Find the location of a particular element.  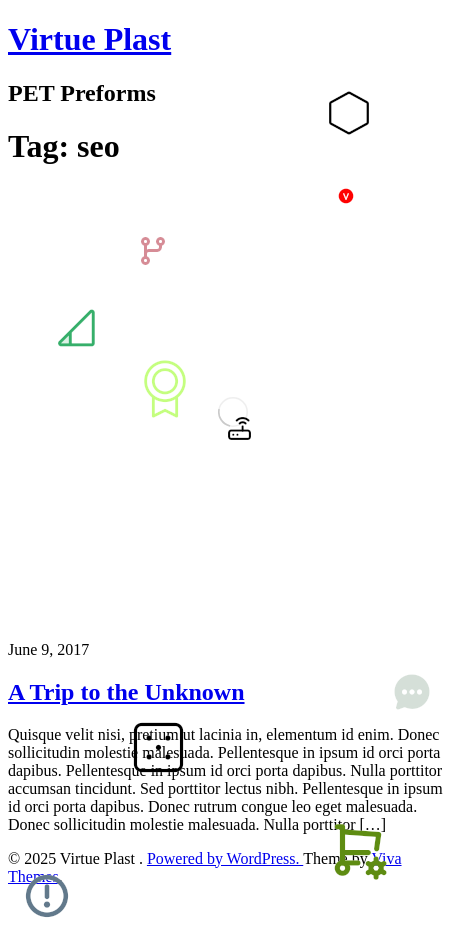

indicates a hexagonal category or shape tool is located at coordinates (349, 113).